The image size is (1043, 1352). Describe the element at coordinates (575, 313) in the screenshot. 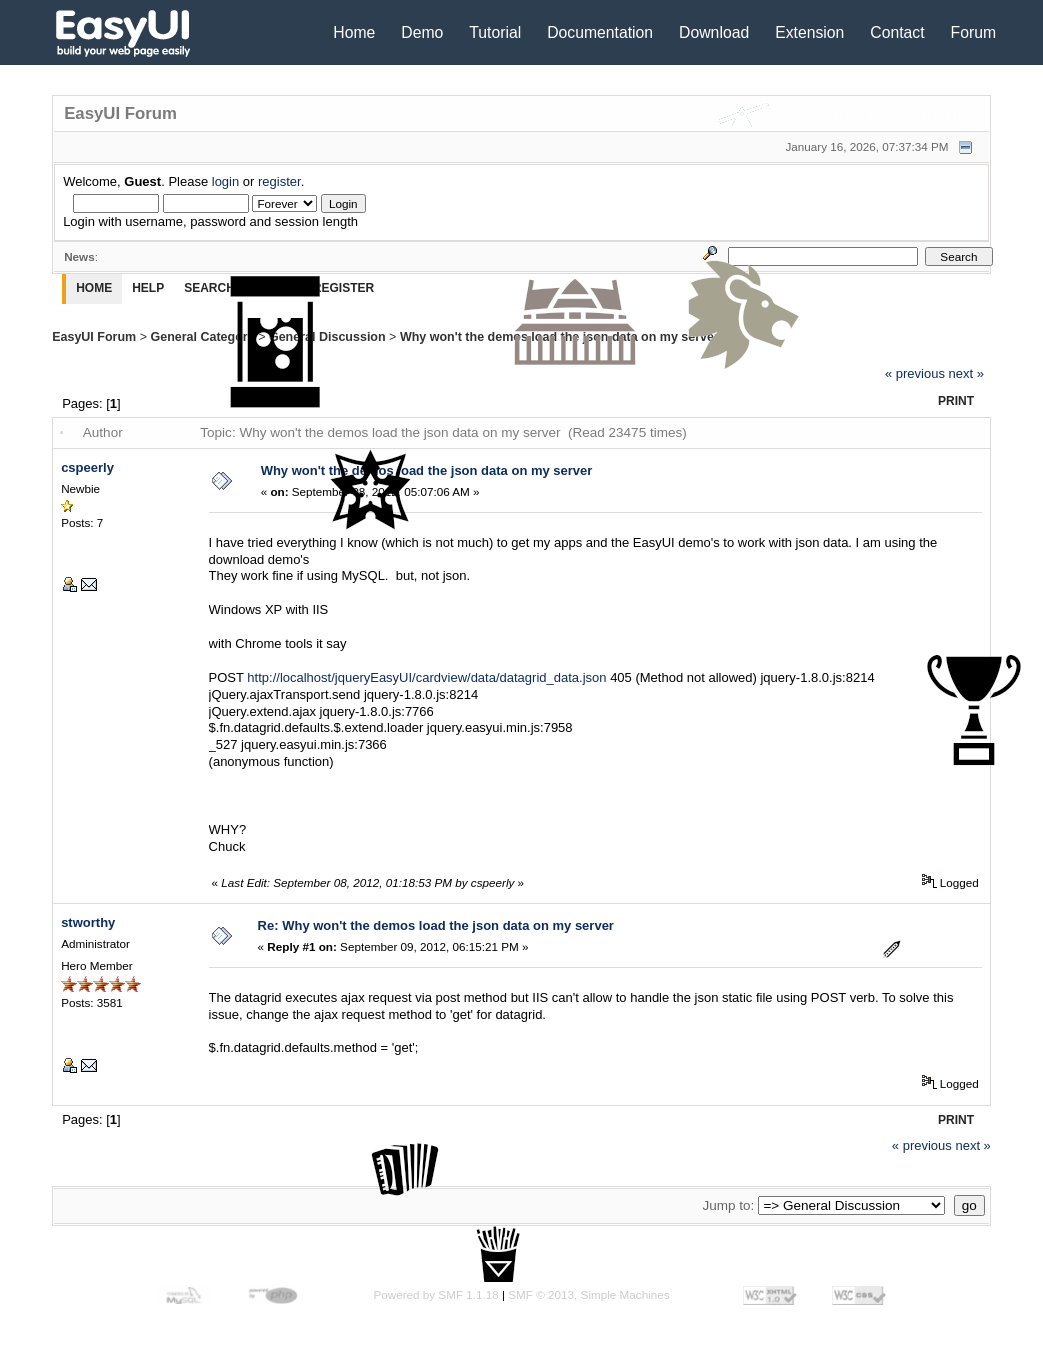

I see `view viking longhouse building` at that location.